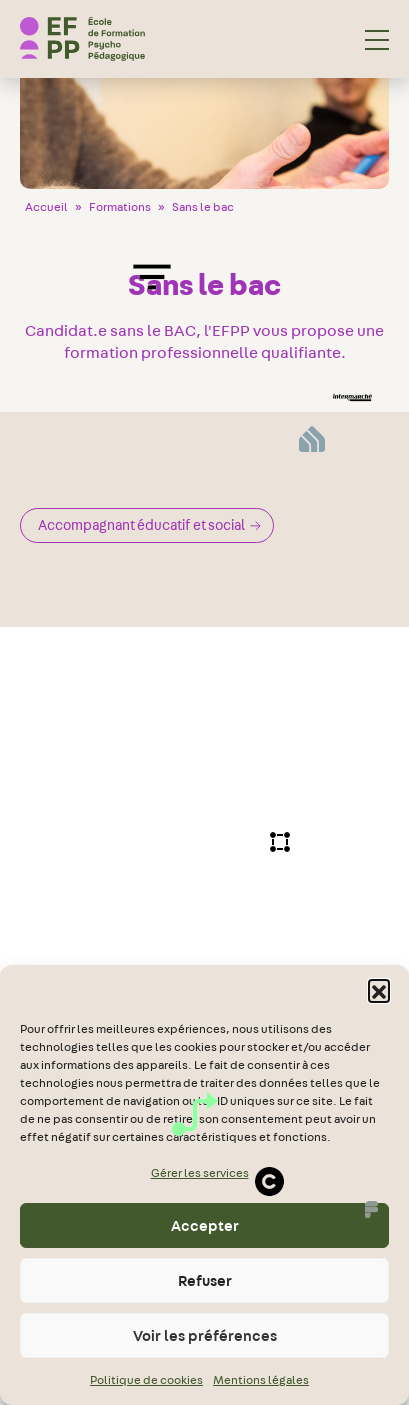 The height and width of the screenshot is (1405, 409). Describe the element at coordinates (371, 1209) in the screenshot. I see `formbricks logo` at that location.